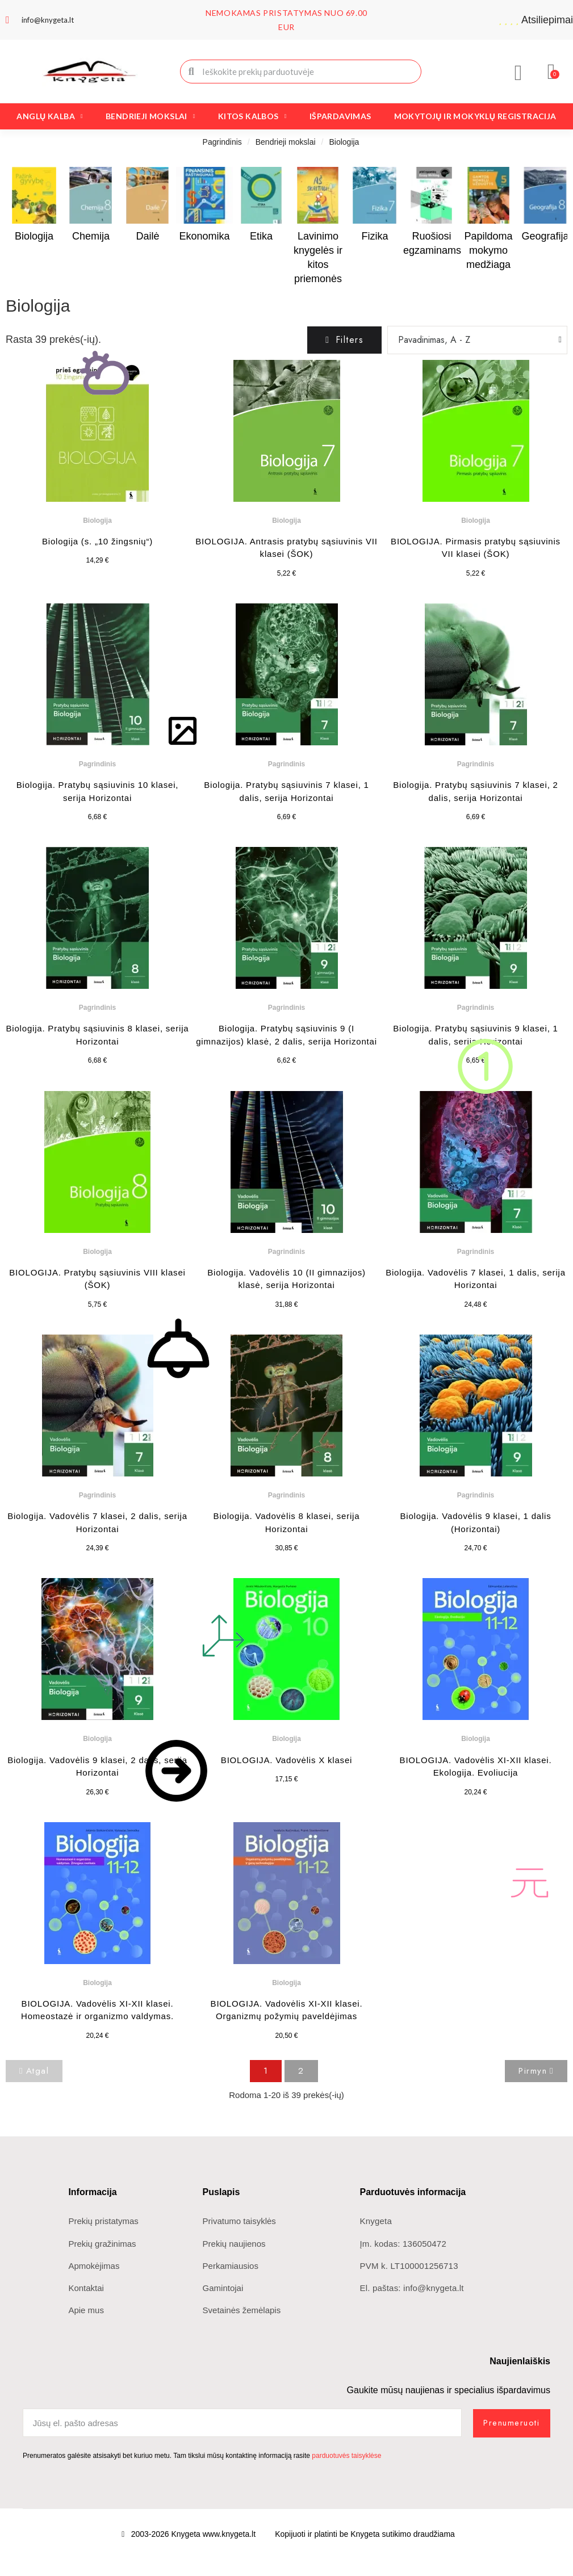  I want to click on view current weather conditions, so click(104, 374).